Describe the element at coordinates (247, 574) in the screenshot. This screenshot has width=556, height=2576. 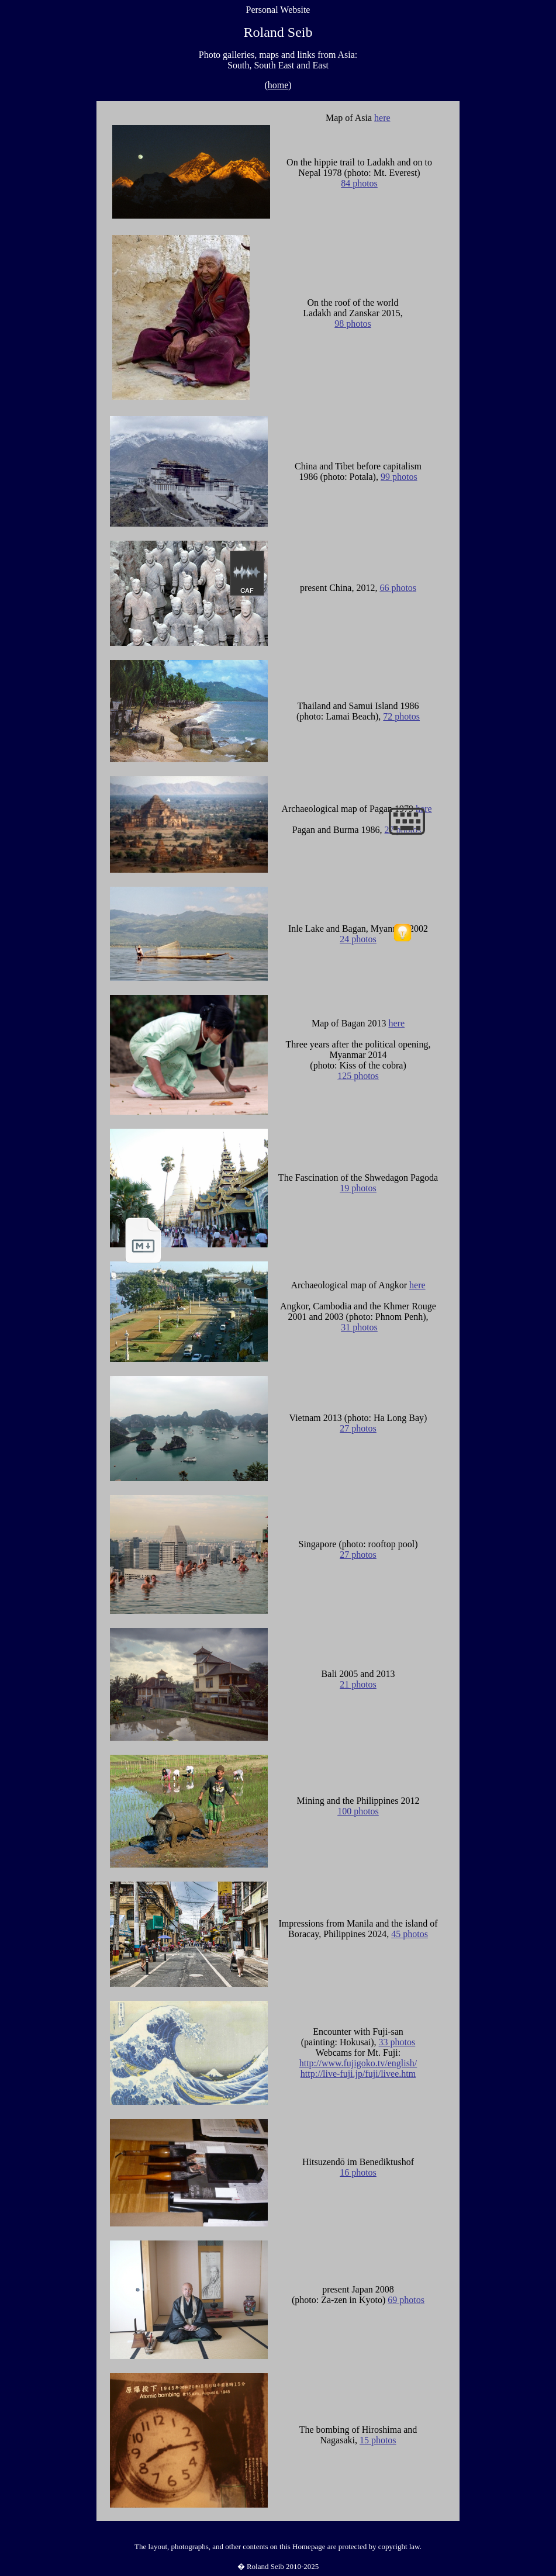
I see `a core audio format (.caf) file in GarageBand` at that location.